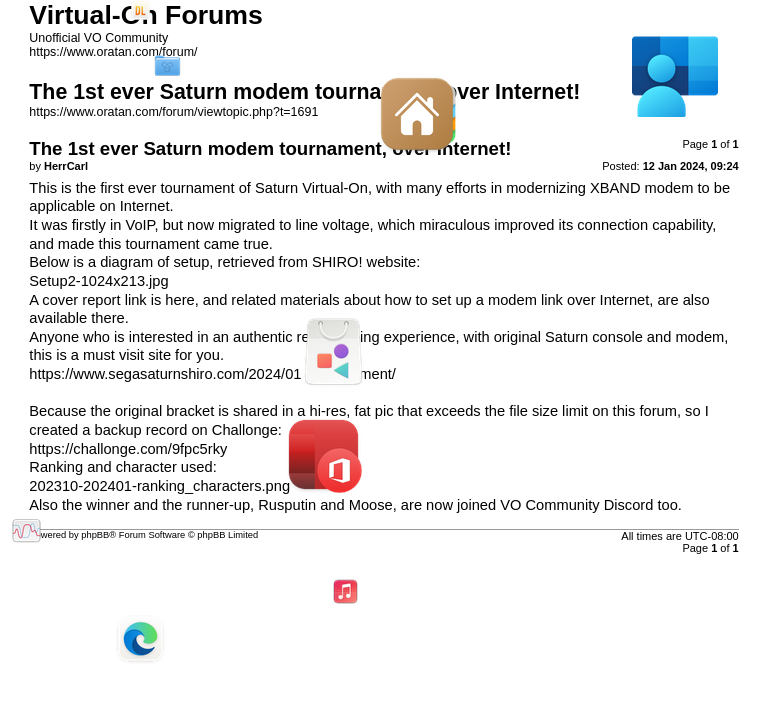 The width and height of the screenshot is (768, 720). What do you see at coordinates (417, 114) in the screenshot?
I see `open homebank personal finance app` at bounding box center [417, 114].